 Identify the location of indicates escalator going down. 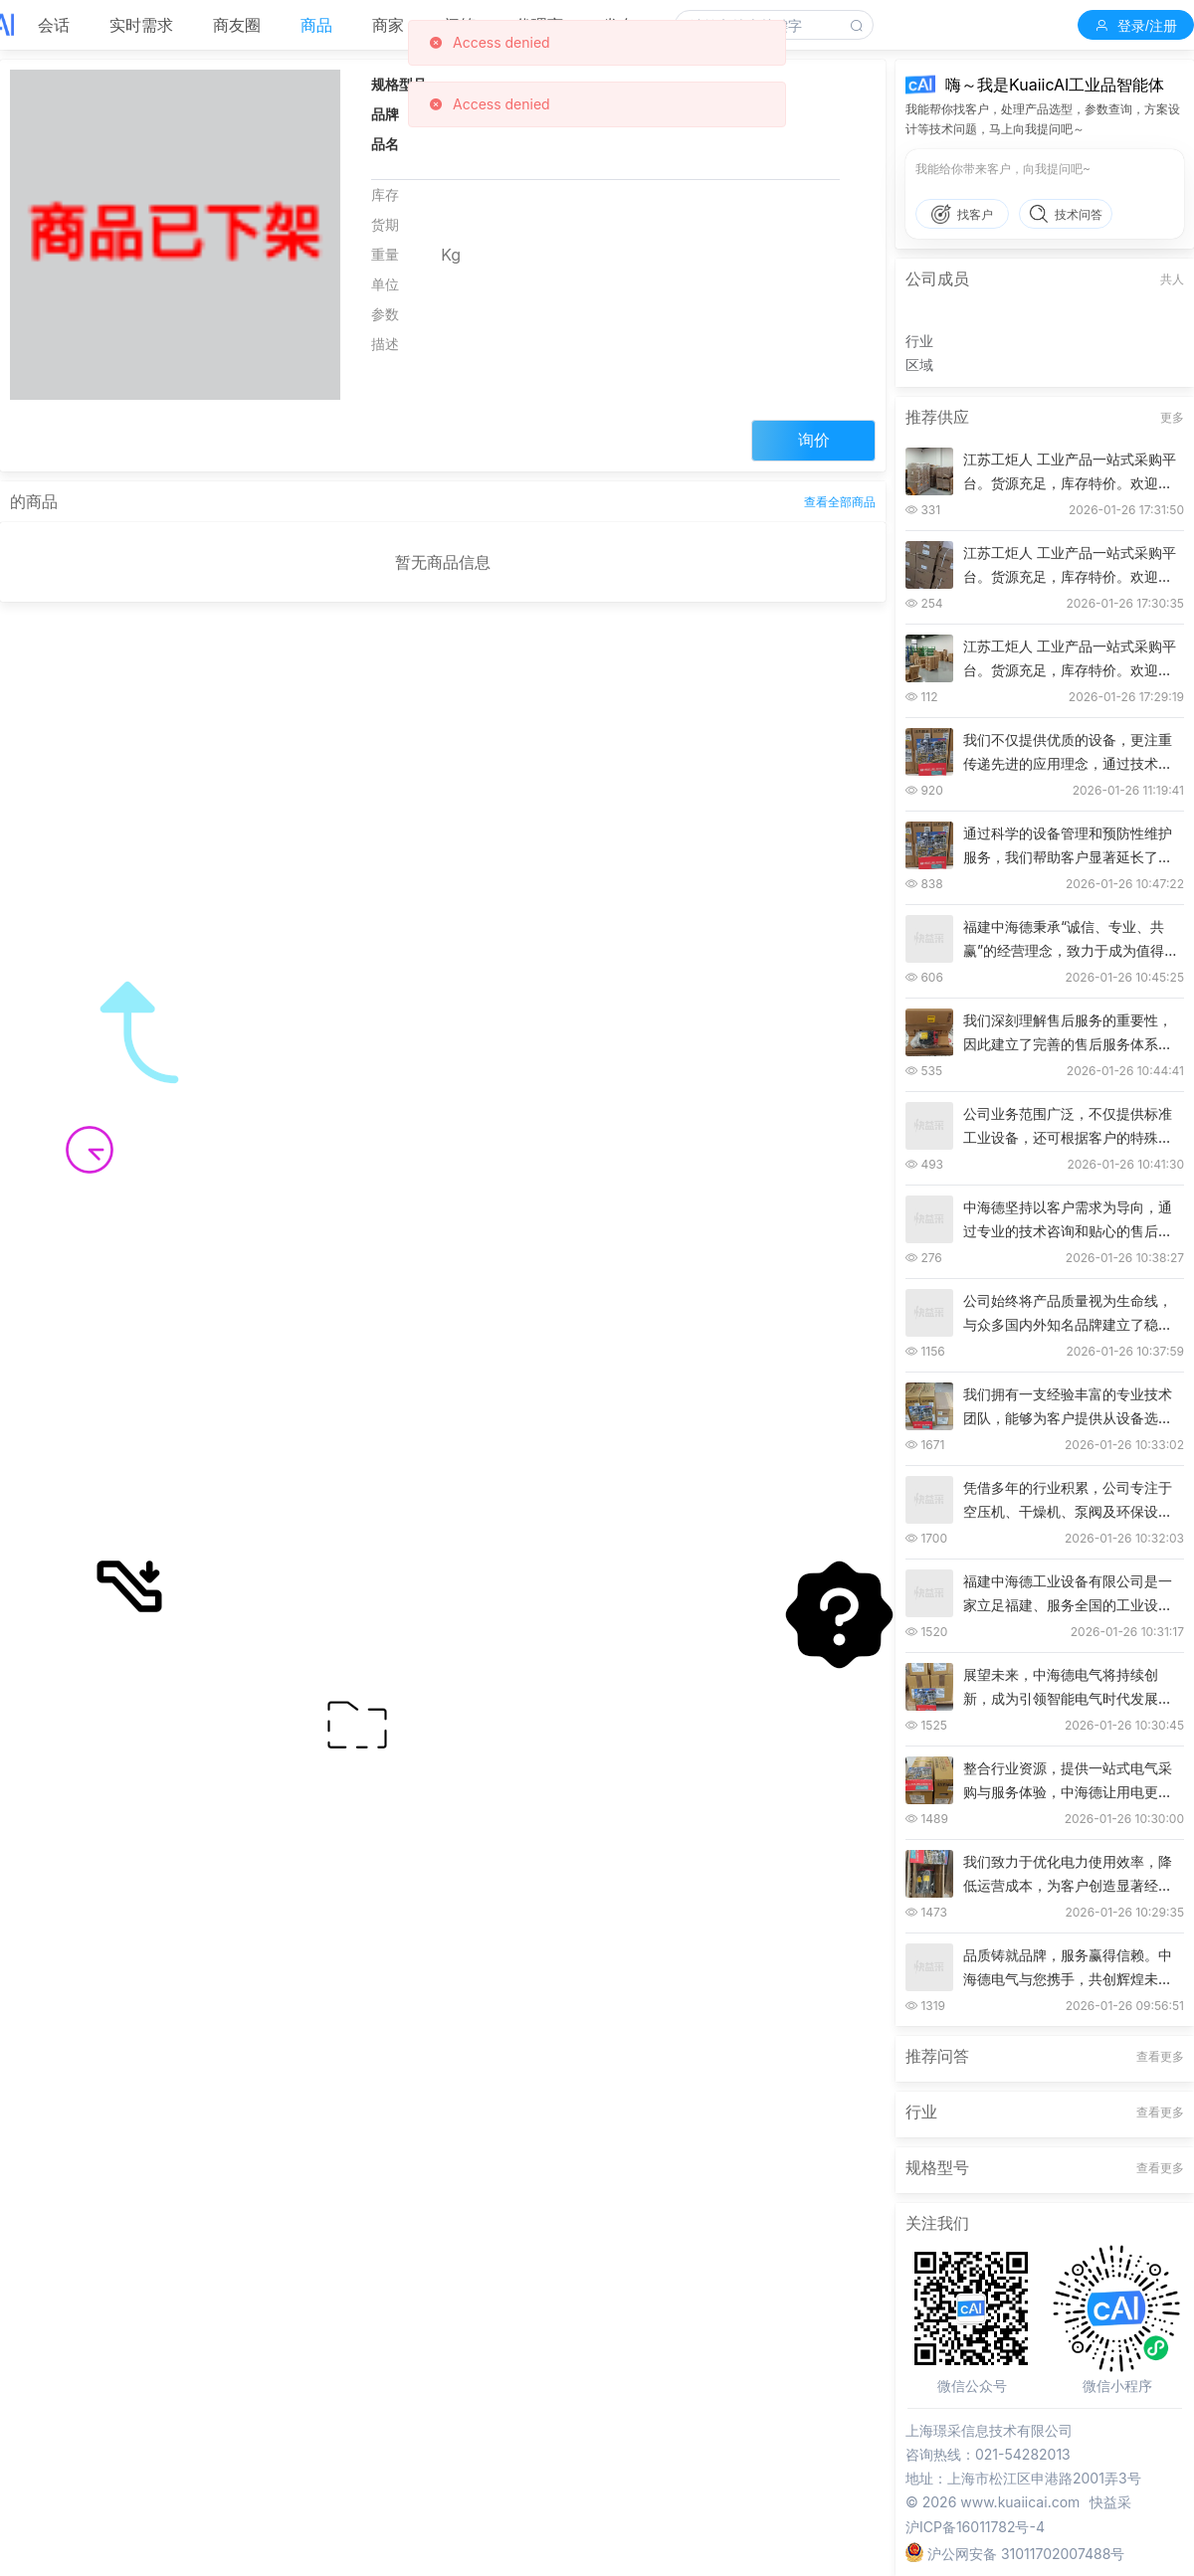
(129, 1586).